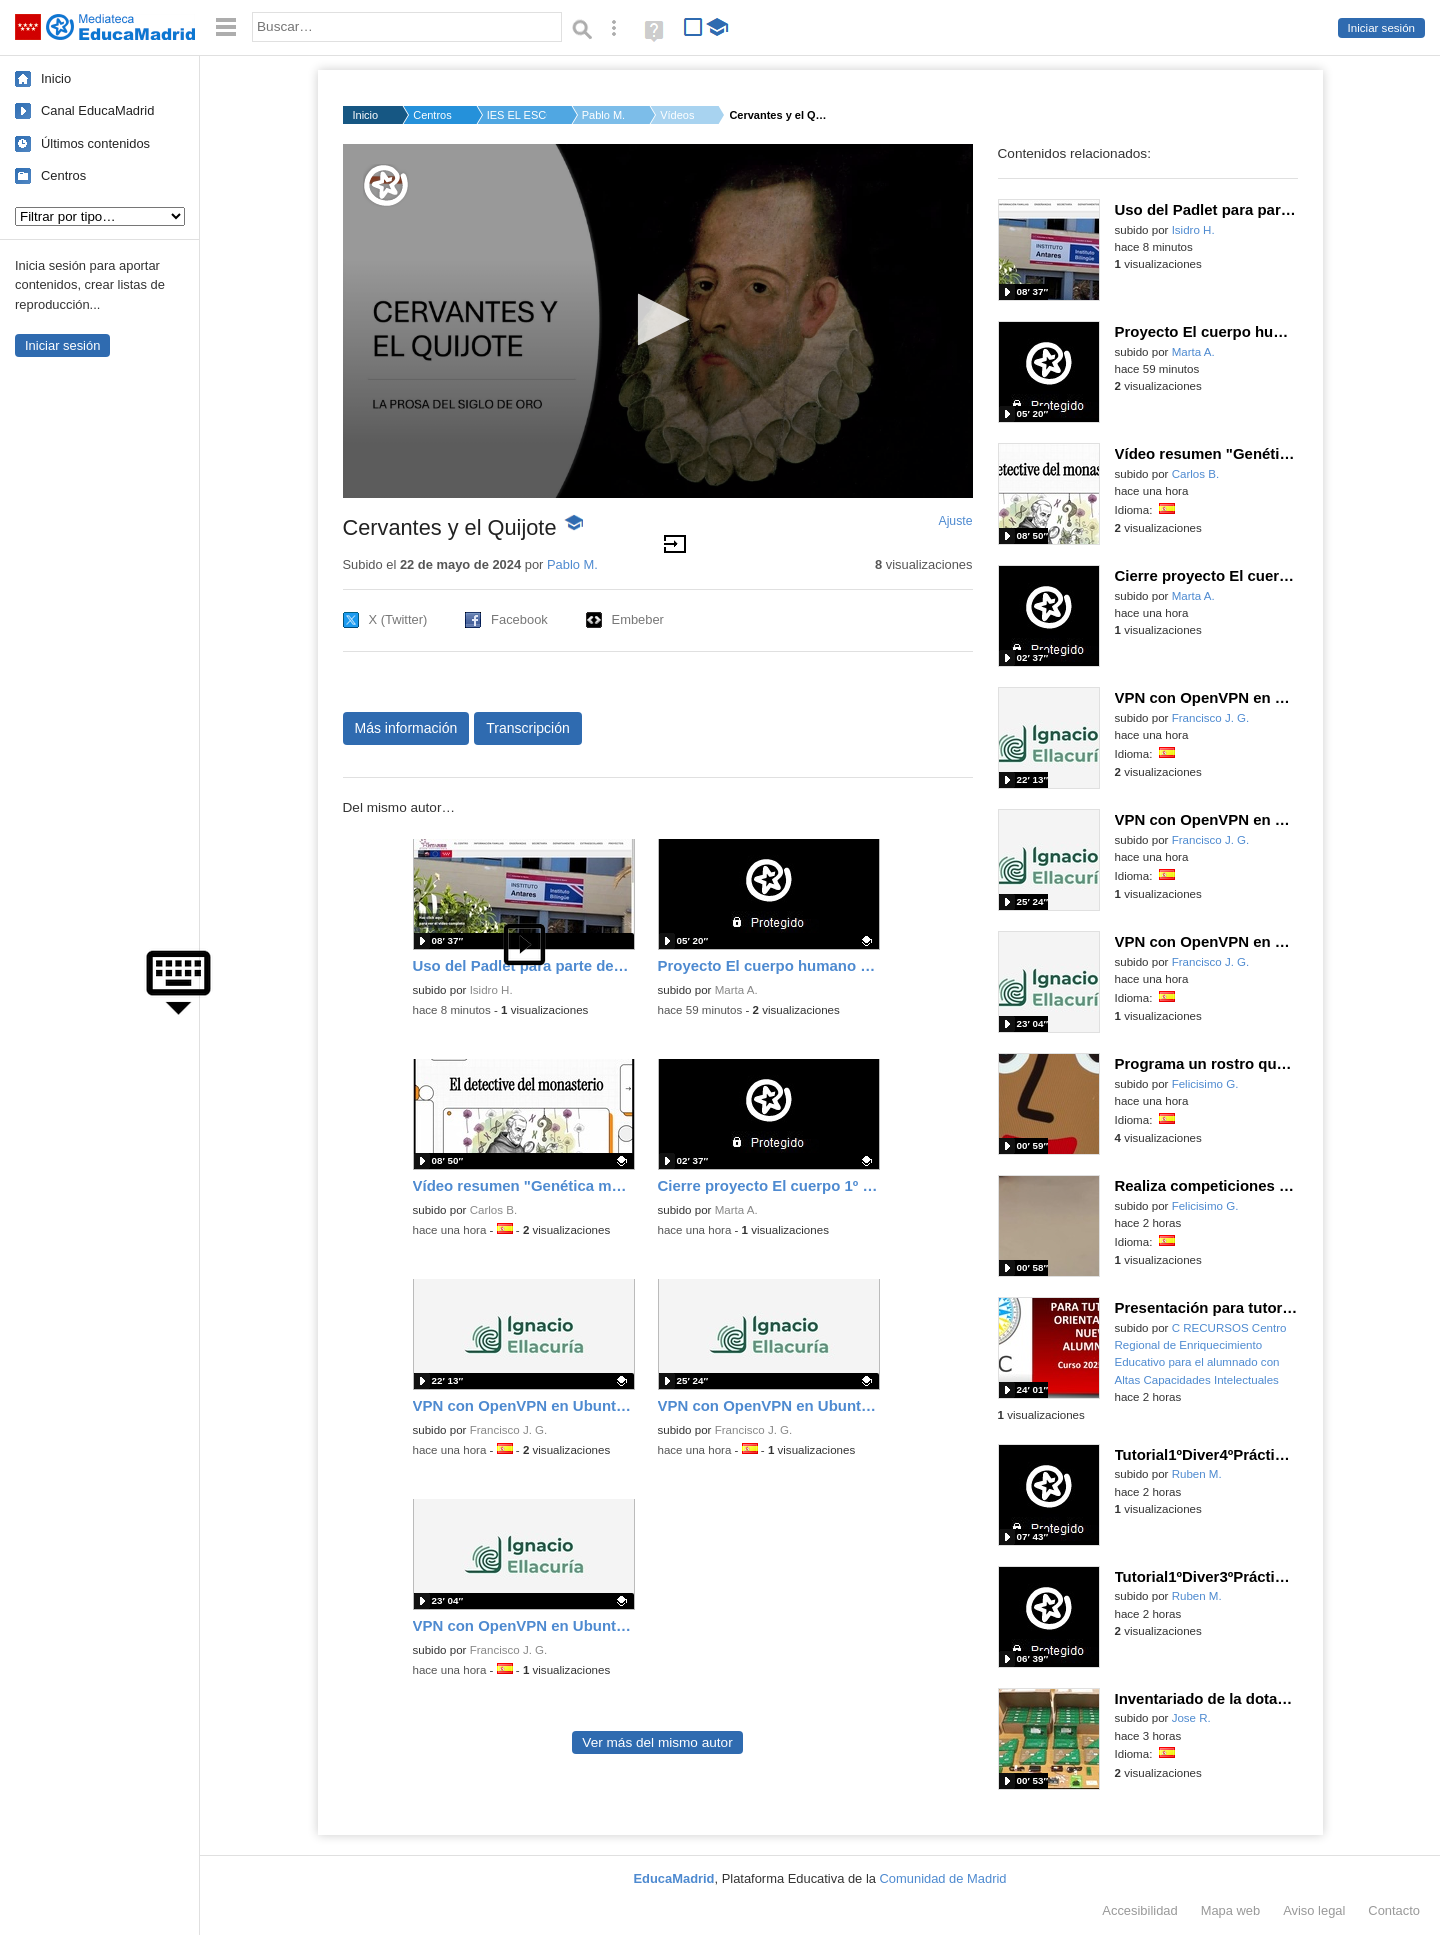 The image size is (1440, 1935). Describe the element at coordinates (178, 979) in the screenshot. I see `hide the on-screen keyboard` at that location.